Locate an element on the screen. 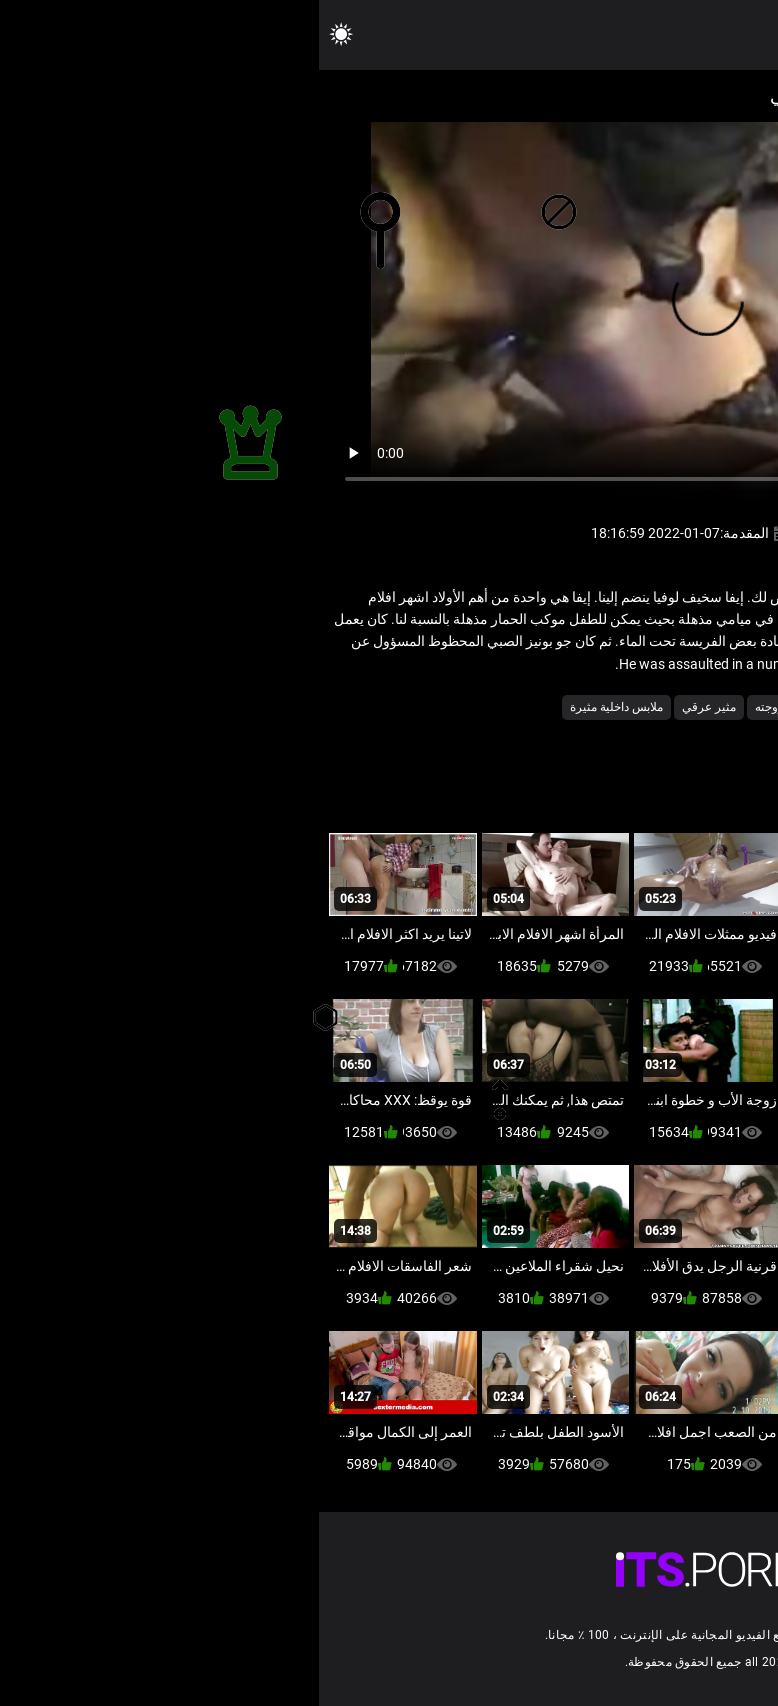 This screenshot has width=778, height=1706. move item up in a list or sequence is located at coordinates (500, 1100).